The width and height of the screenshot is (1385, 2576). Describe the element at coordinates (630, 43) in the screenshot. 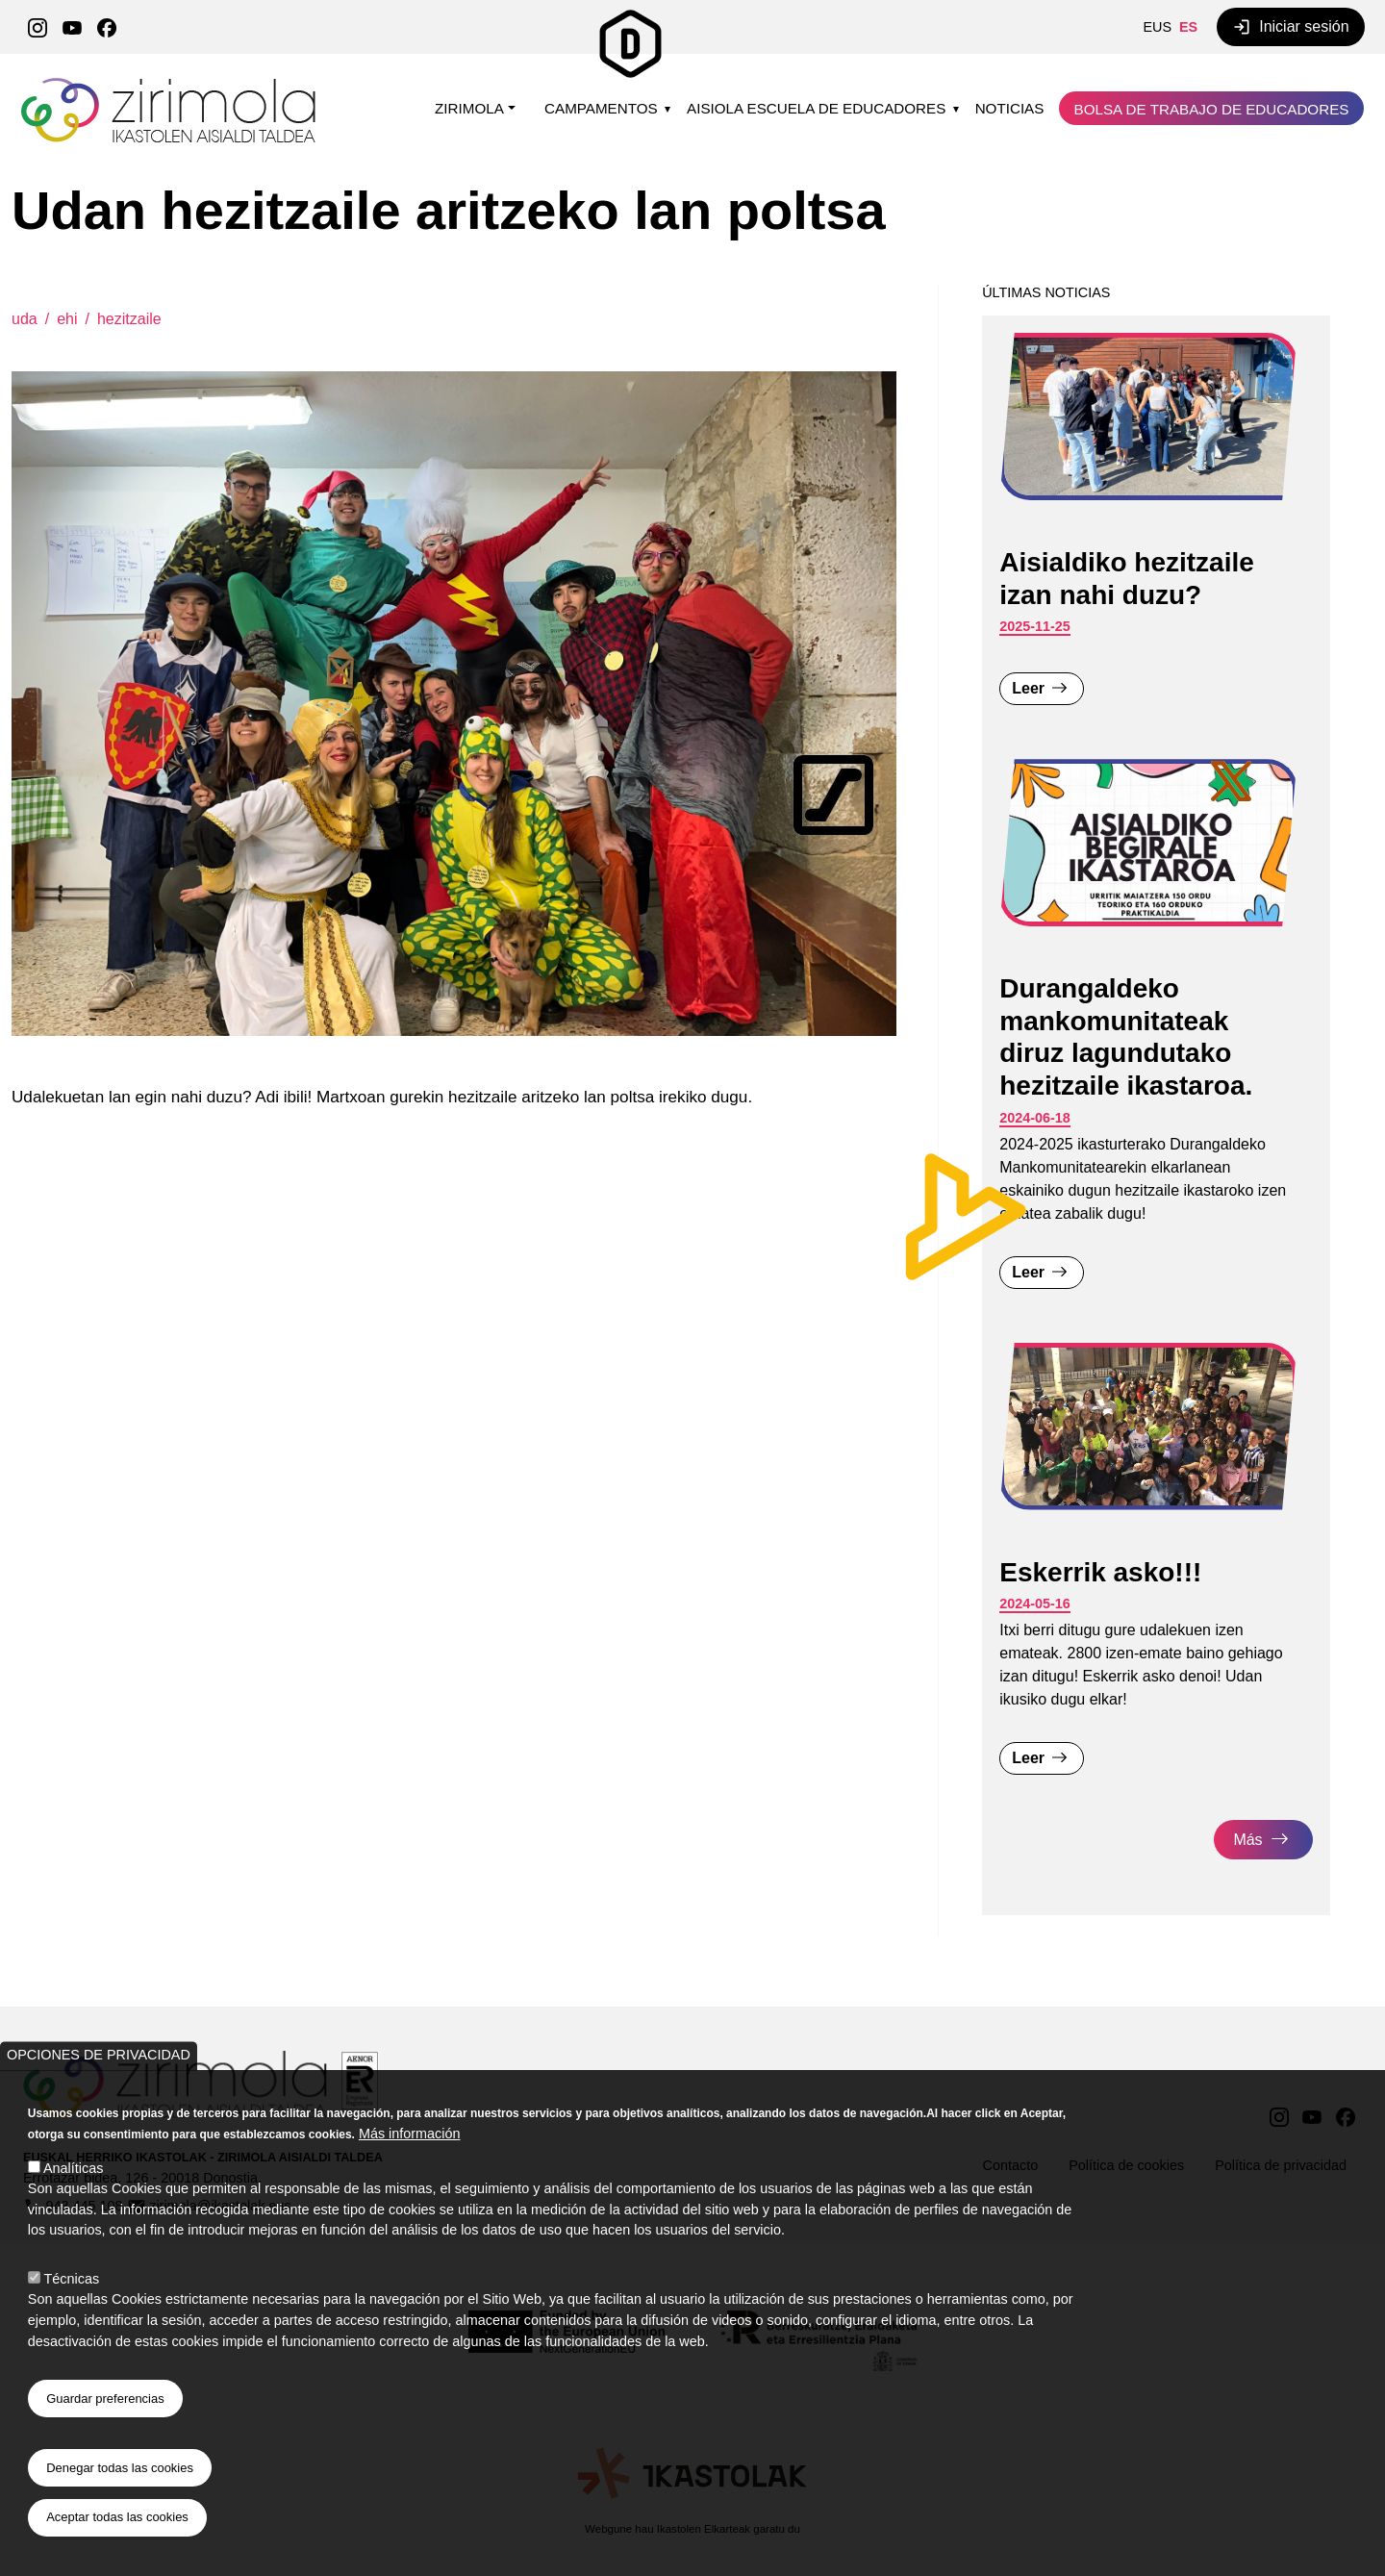

I see `app icon or logo featuring the letter D` at that location.